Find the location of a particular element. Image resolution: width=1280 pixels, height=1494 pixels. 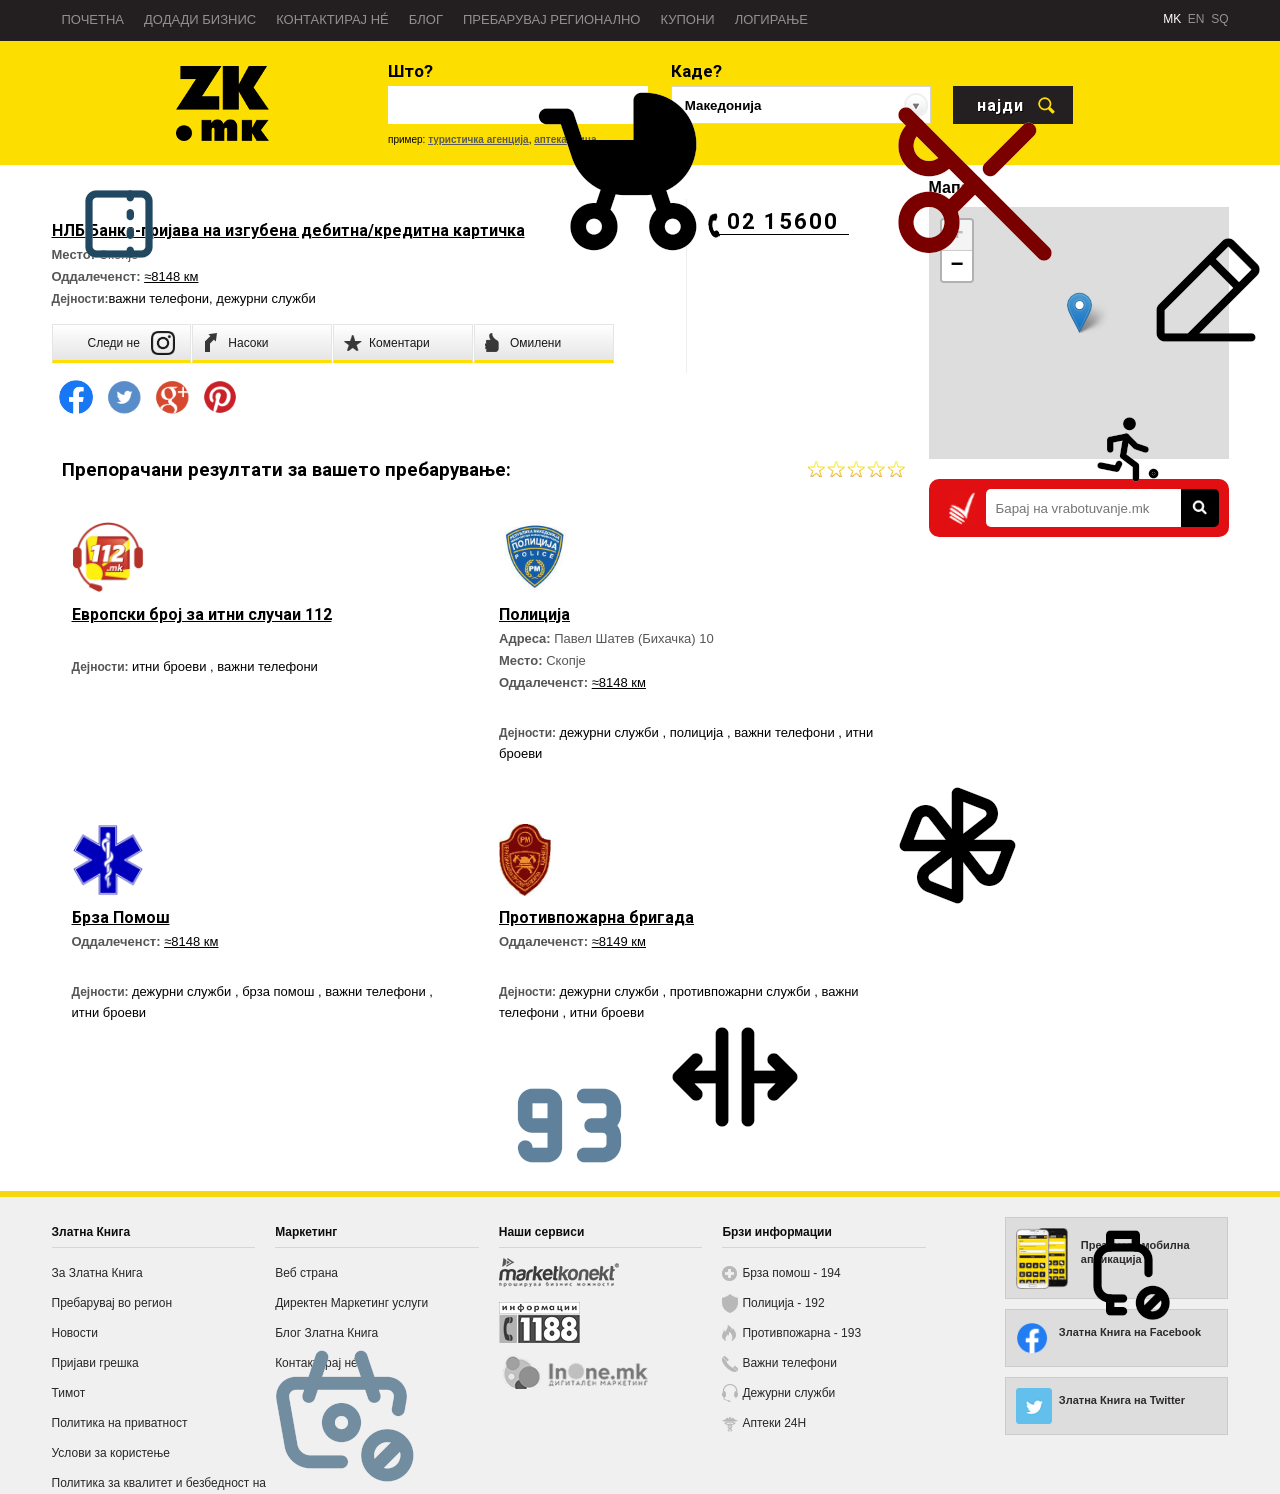

cutting tool disabled or unavailable is located at coordinates (975, 184).